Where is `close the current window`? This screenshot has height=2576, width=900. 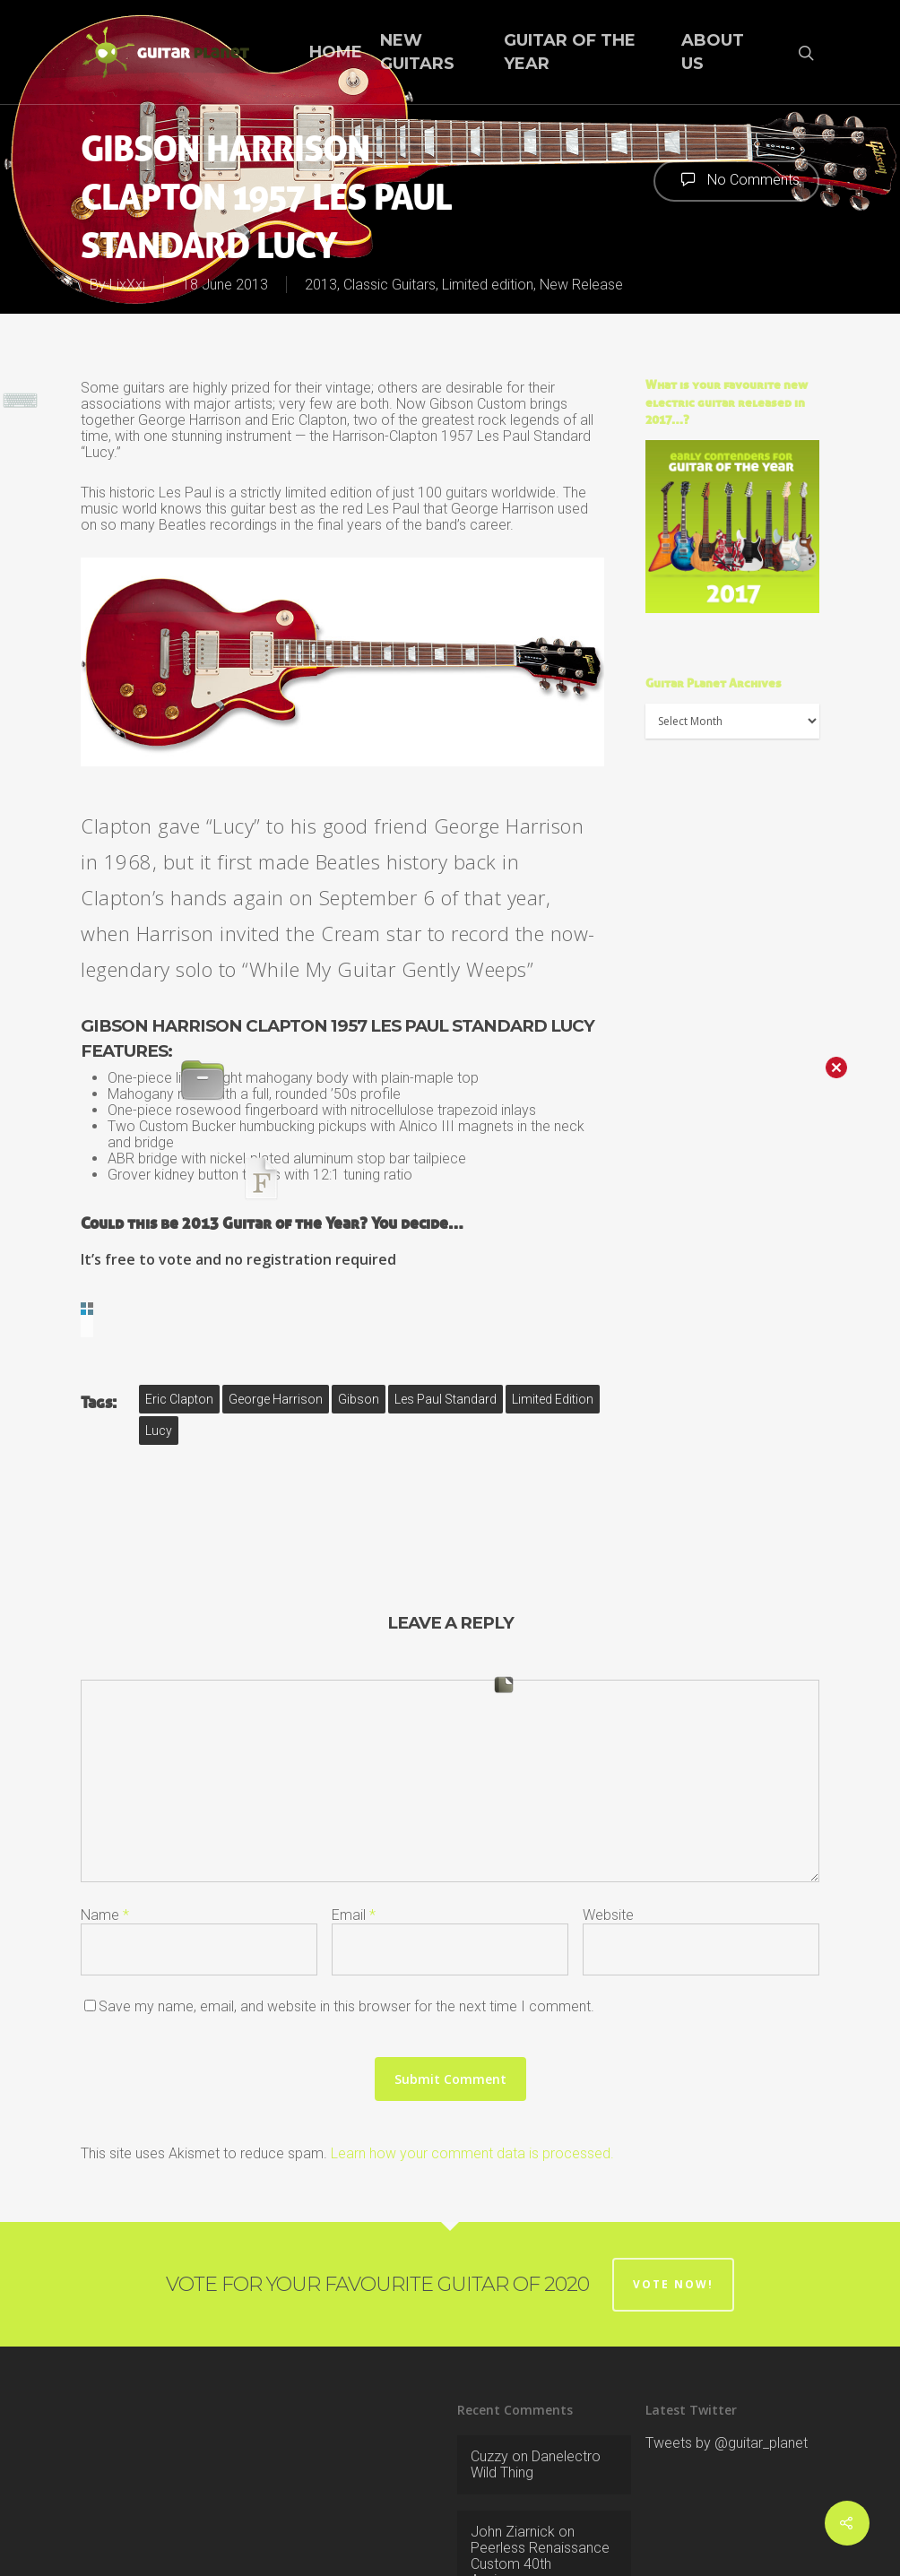
close the current window is located at coordinates (836, 1068).